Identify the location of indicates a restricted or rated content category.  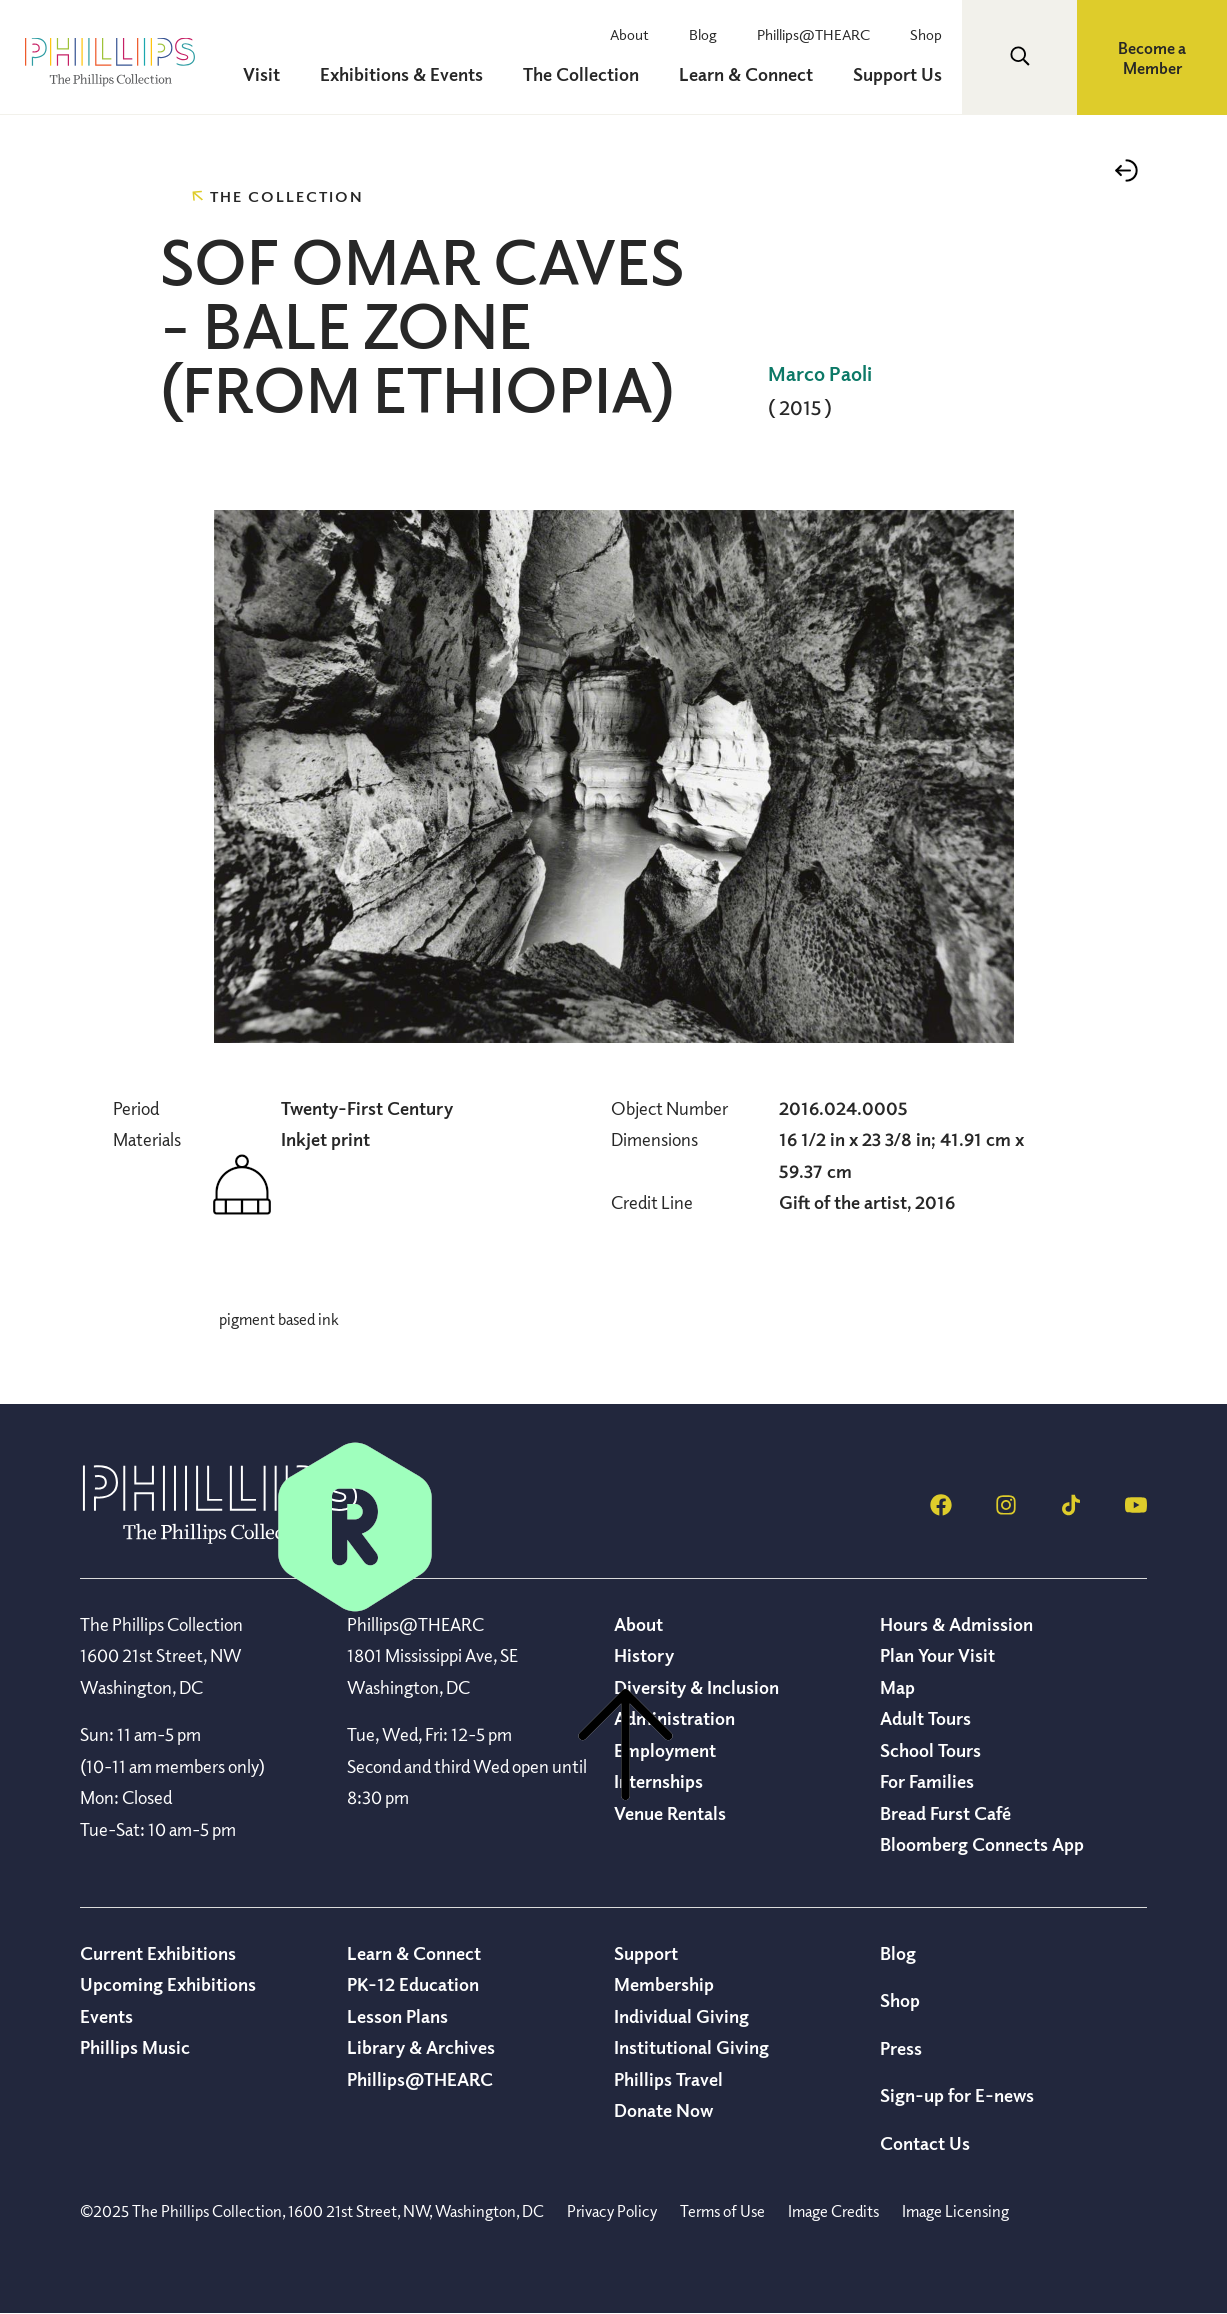
(355, 1527).